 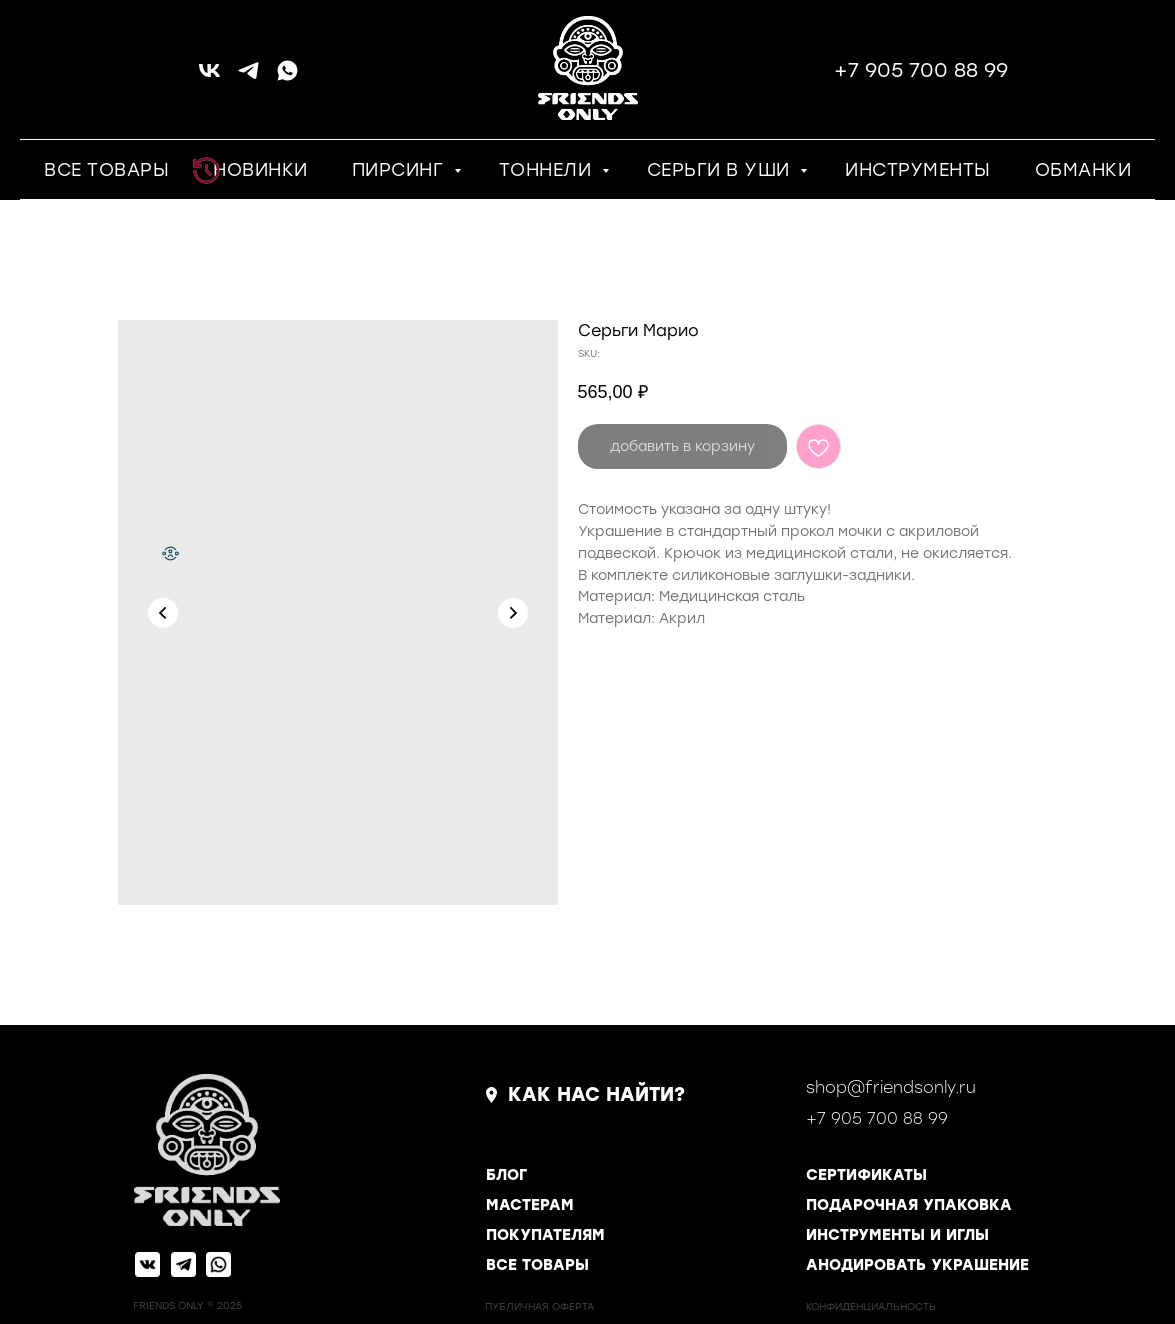 What do you see at coordinates (170, 553) in the screenshot?
I see `view community members` at bounding box center [170, 553].